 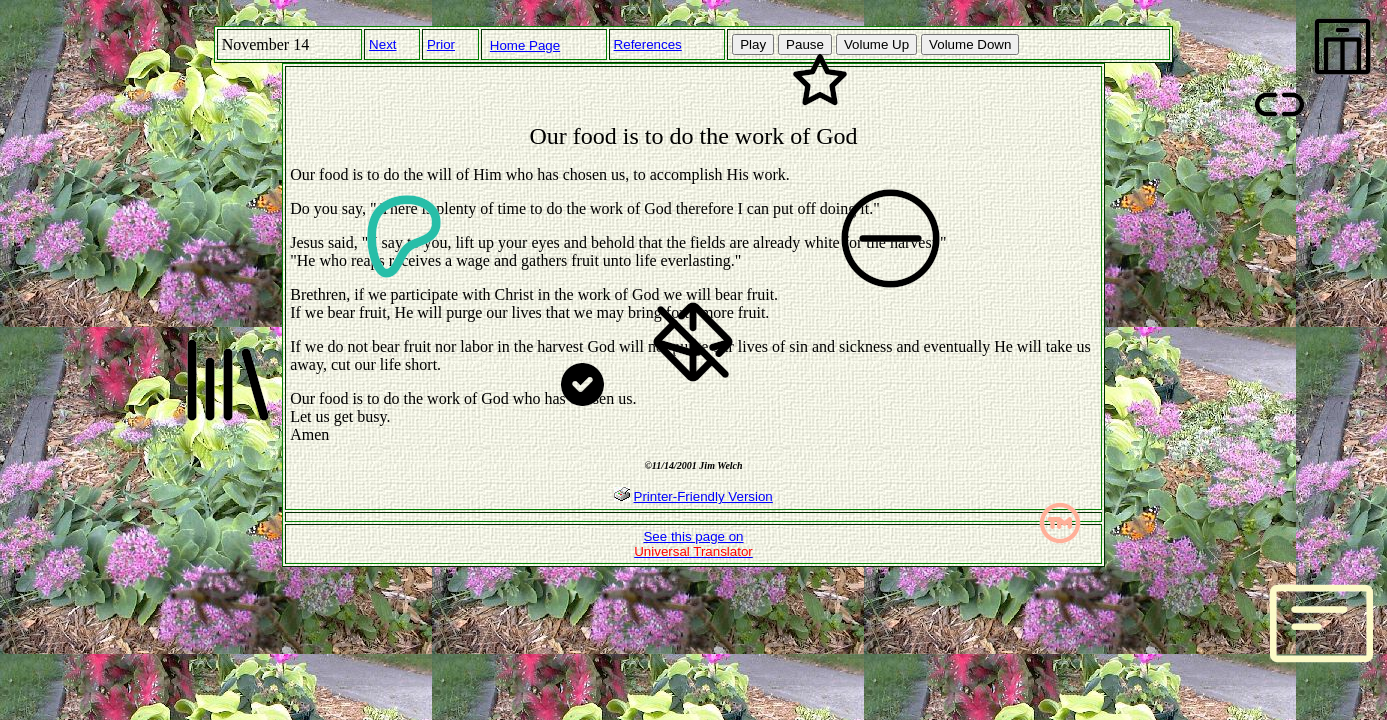 What do you see at coordinates (1060, 523) in the screenshot?
I see `indicates trademarked content or branding` at bounding box center [1060, 523].